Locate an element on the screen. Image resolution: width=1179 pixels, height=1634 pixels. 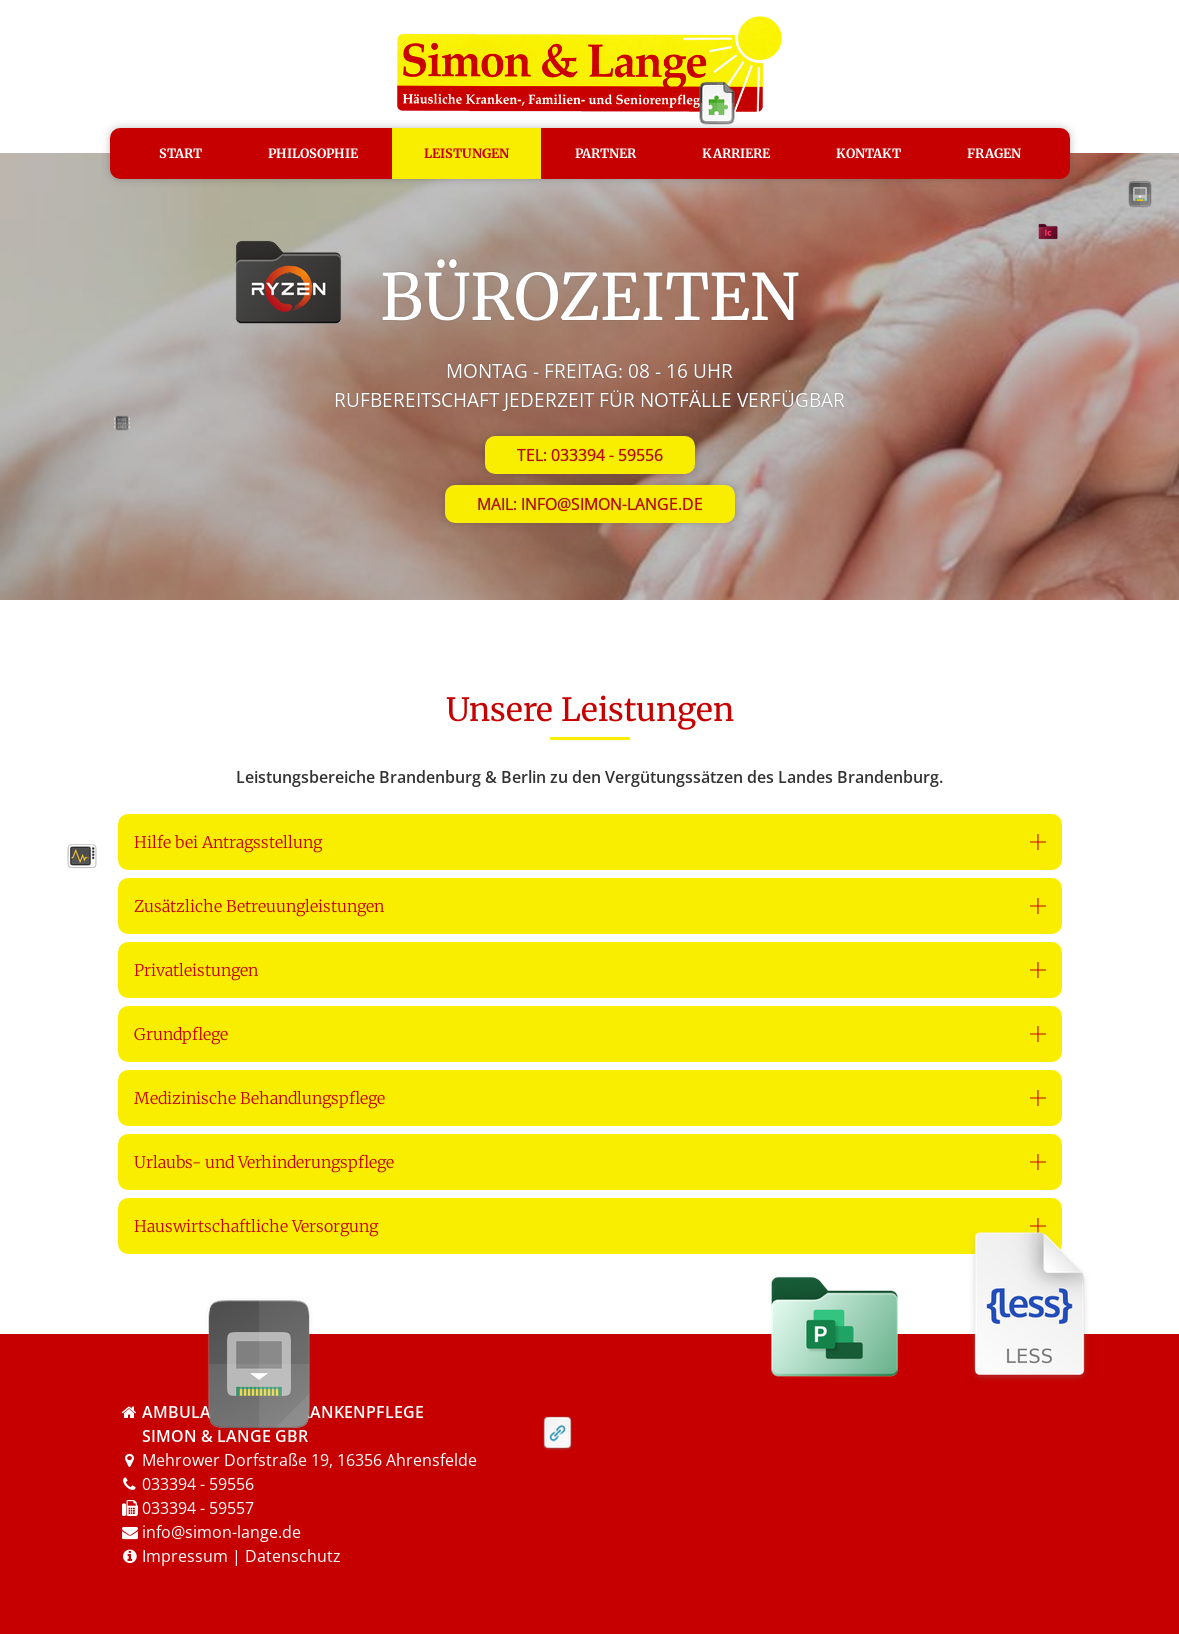
openoffice extension file type indicator is located at coordinates (717, 103).